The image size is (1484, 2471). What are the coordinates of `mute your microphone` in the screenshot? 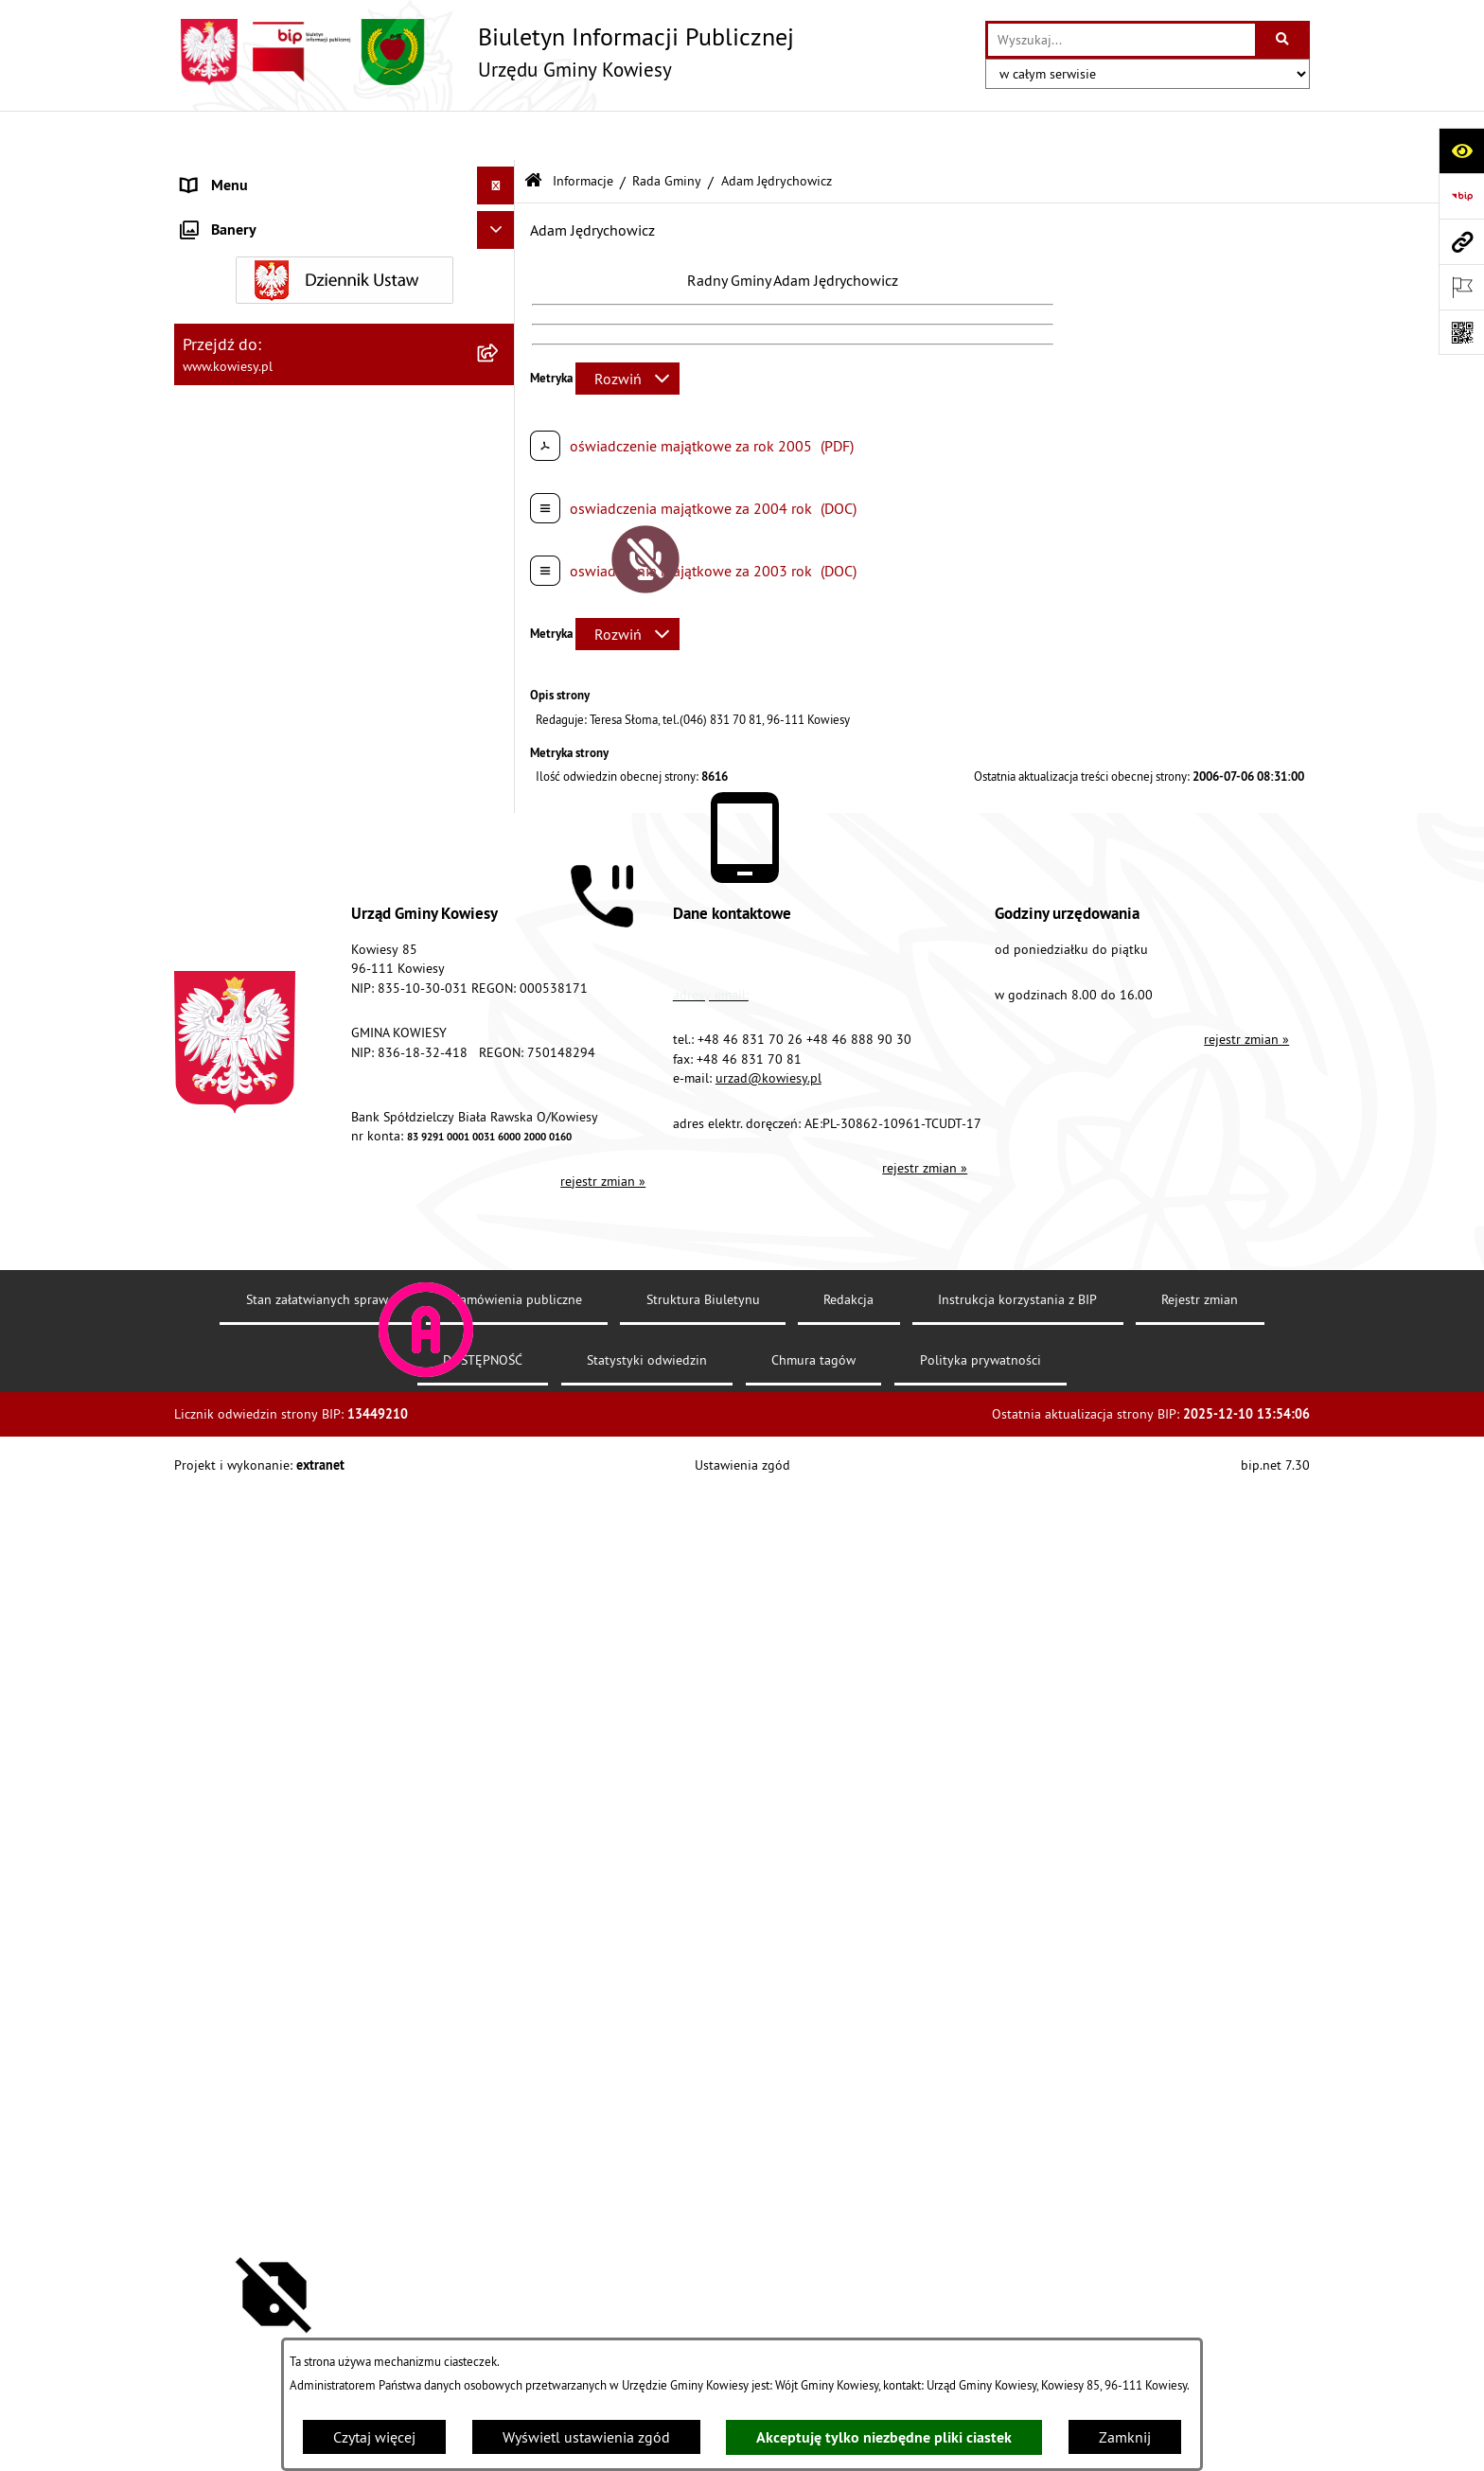 It's located at (645, 559).